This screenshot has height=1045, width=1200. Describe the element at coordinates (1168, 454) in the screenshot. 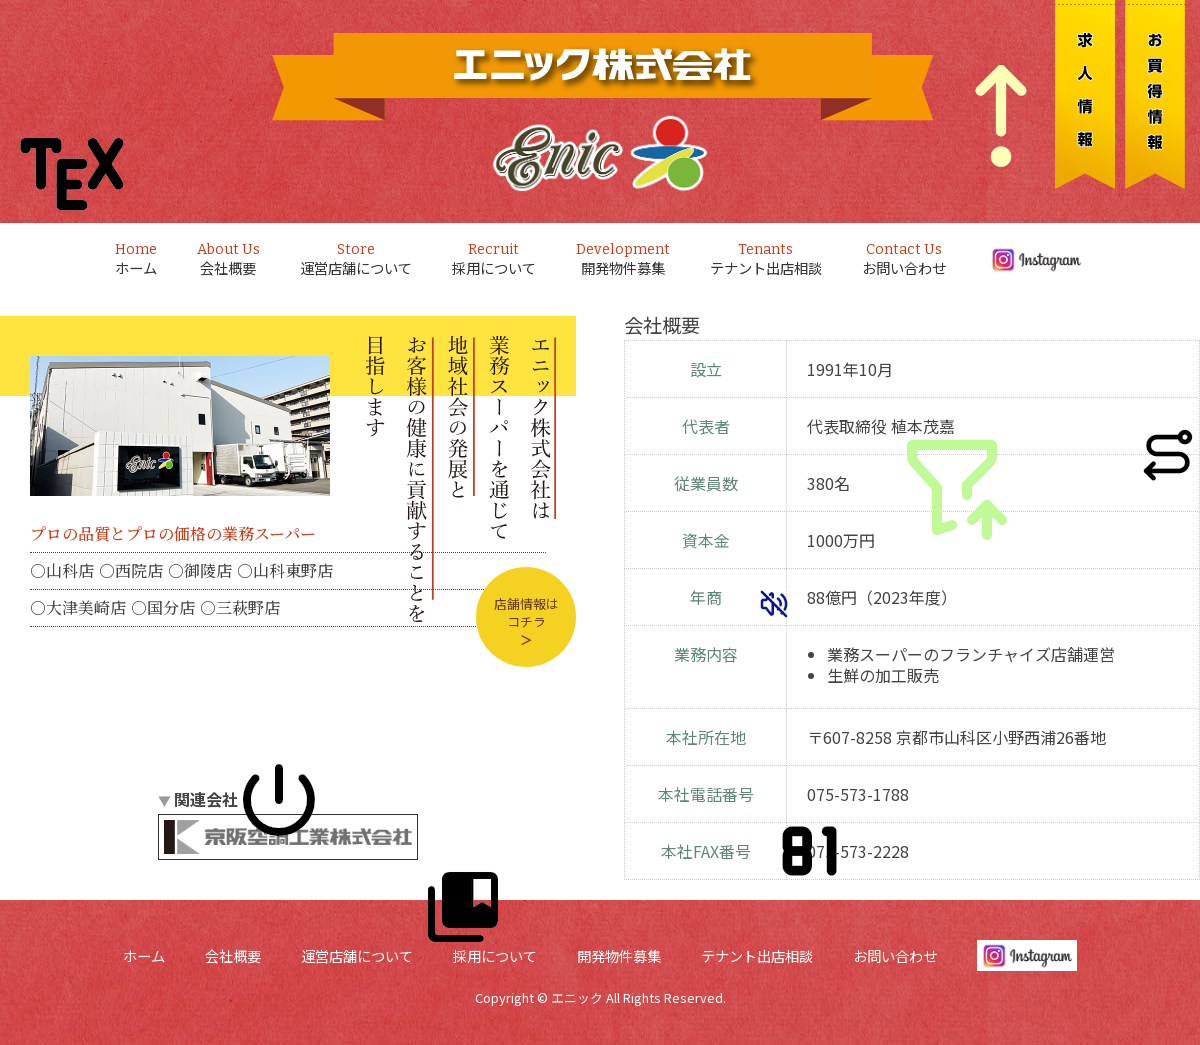

I see `turn left ahead in navigation` at that location.